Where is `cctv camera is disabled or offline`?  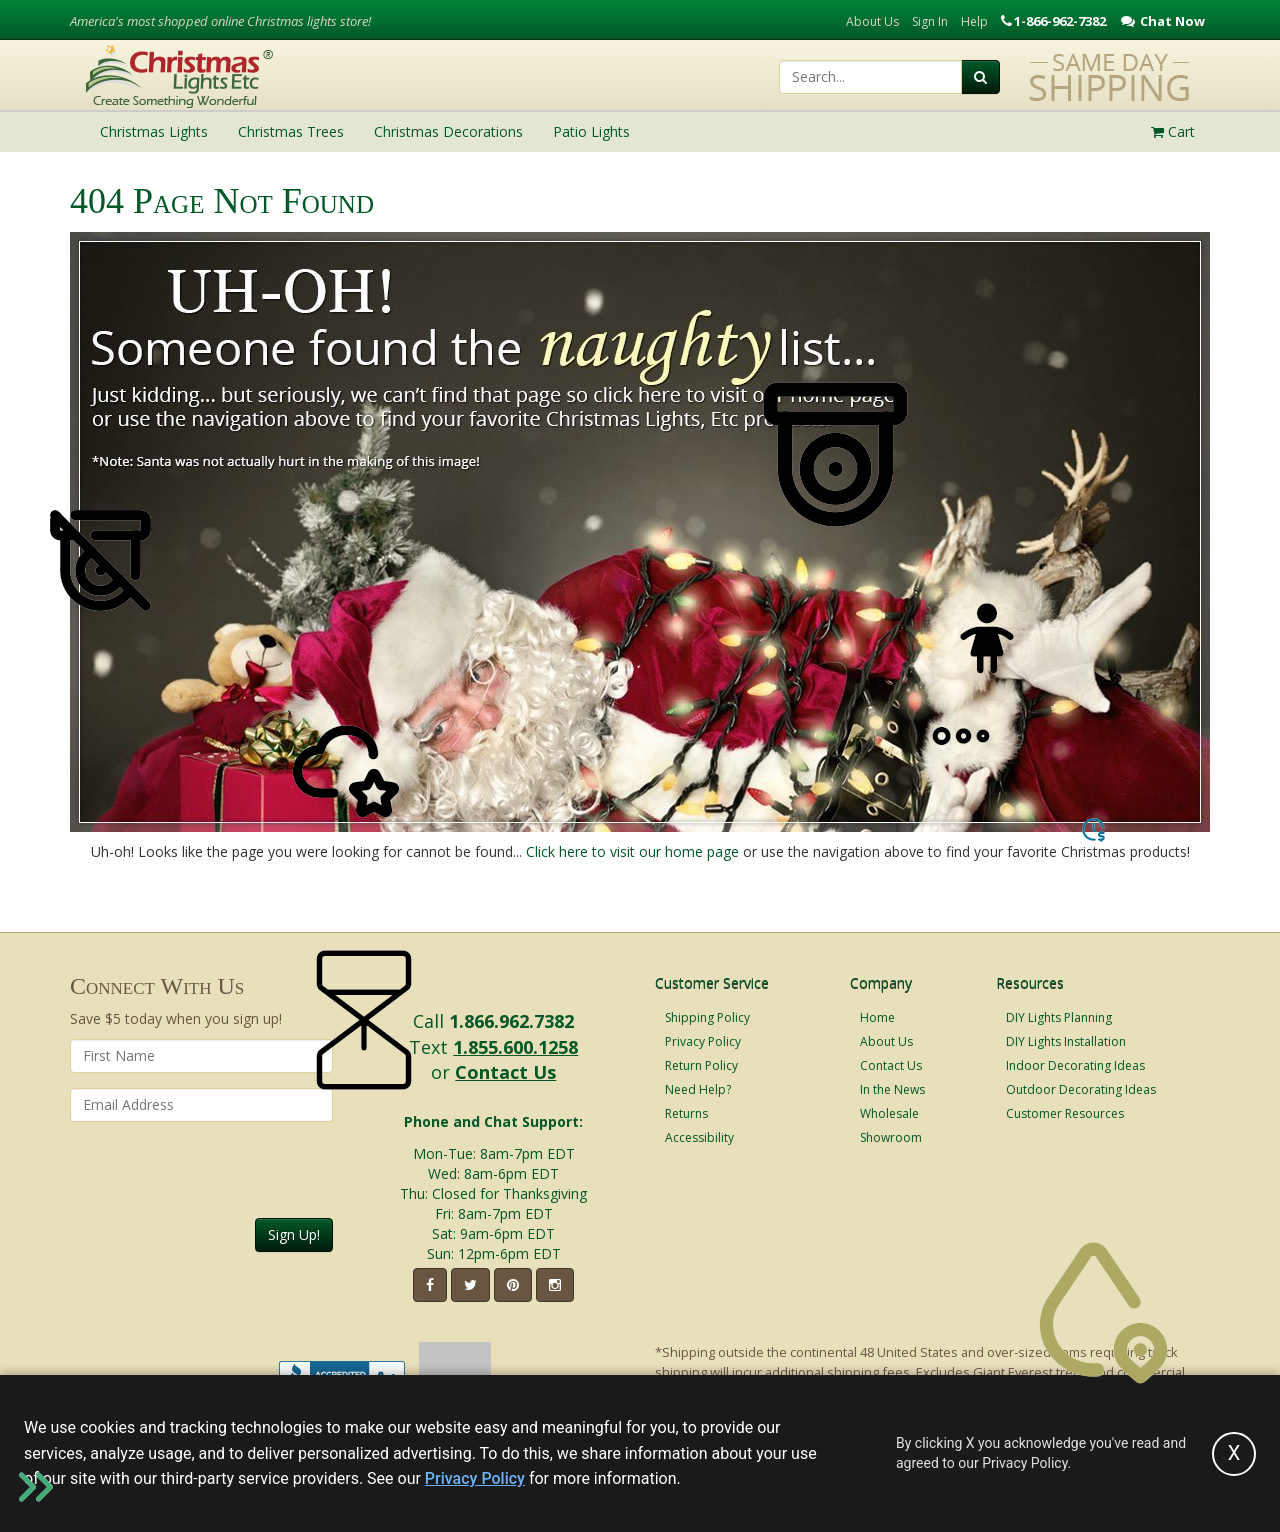 cctv camera is disabled or offline is located at coordinates (100, 560).